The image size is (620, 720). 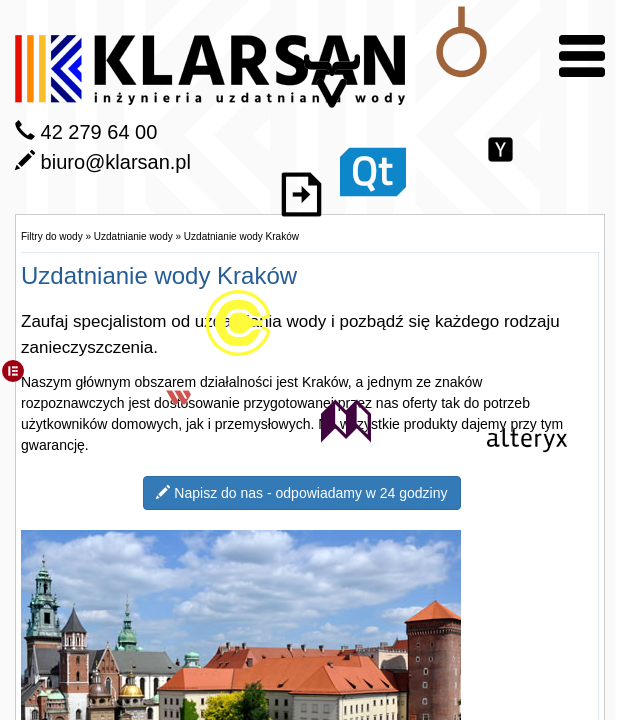 What do you see at coordinates (178, 397) in the screenshot?
I see `western union logo` at bounding box center [178, 397].